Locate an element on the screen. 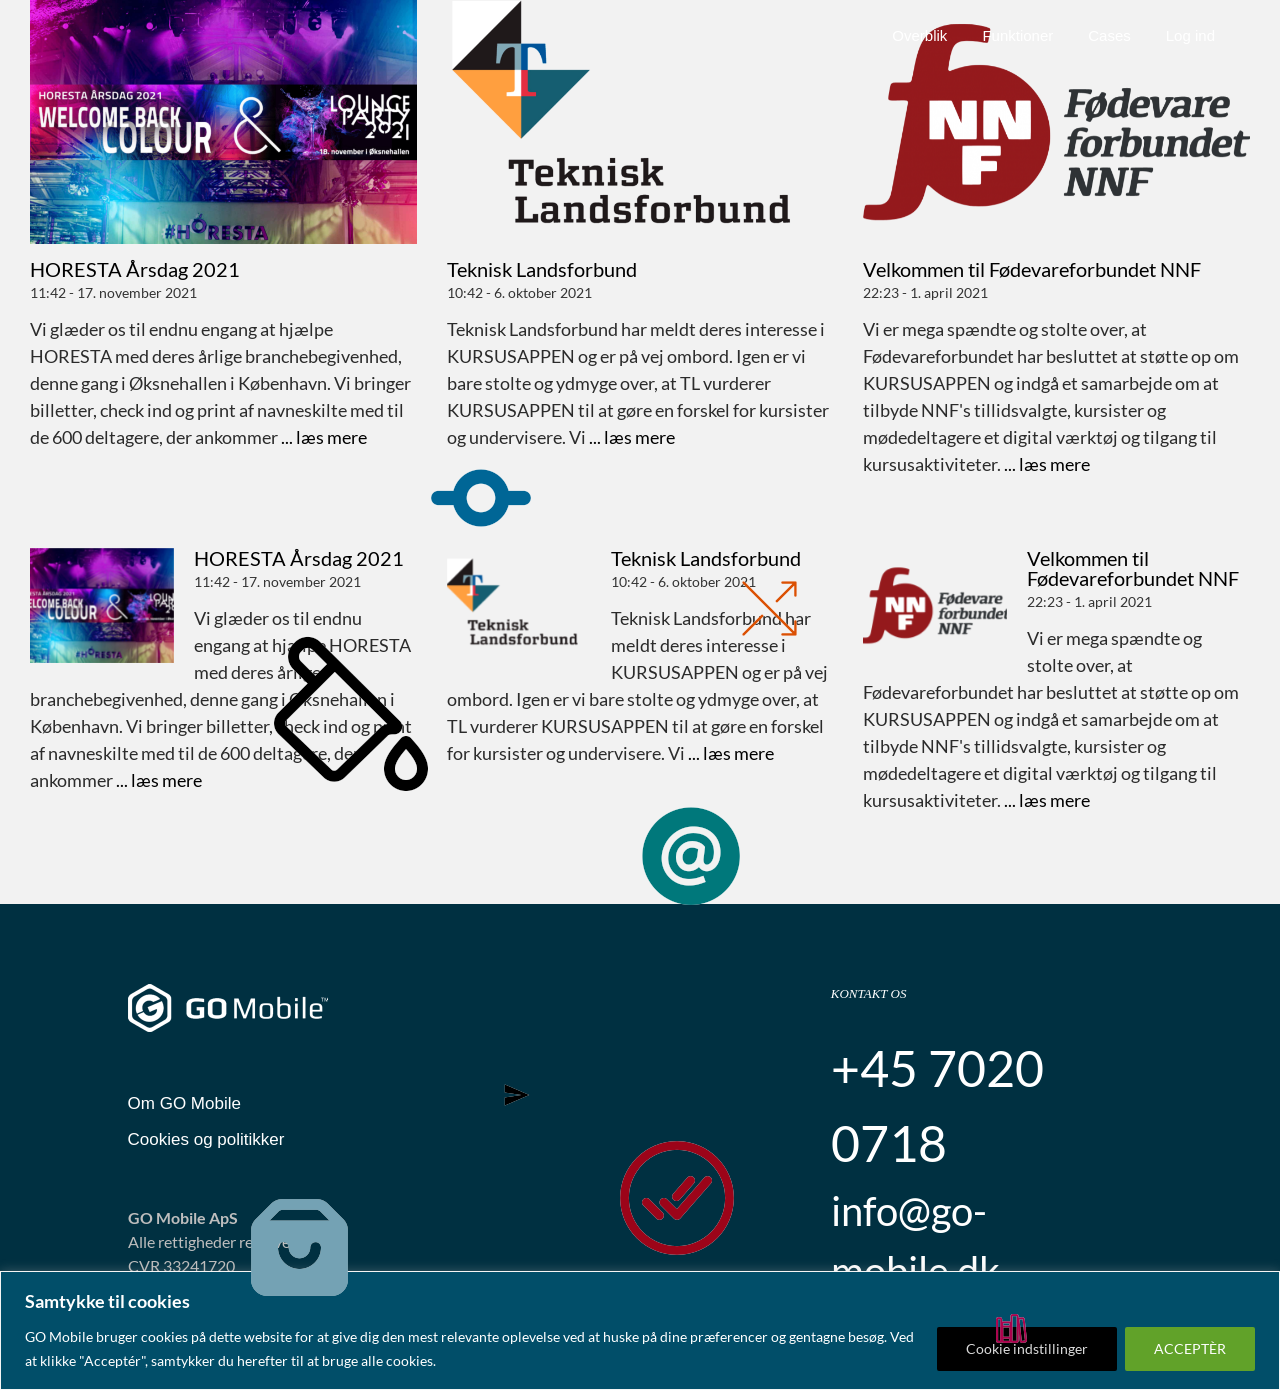 Image resolution: width=1280 pixels, height=1390 pixels. send a message is located at coordinates (517, 1095).